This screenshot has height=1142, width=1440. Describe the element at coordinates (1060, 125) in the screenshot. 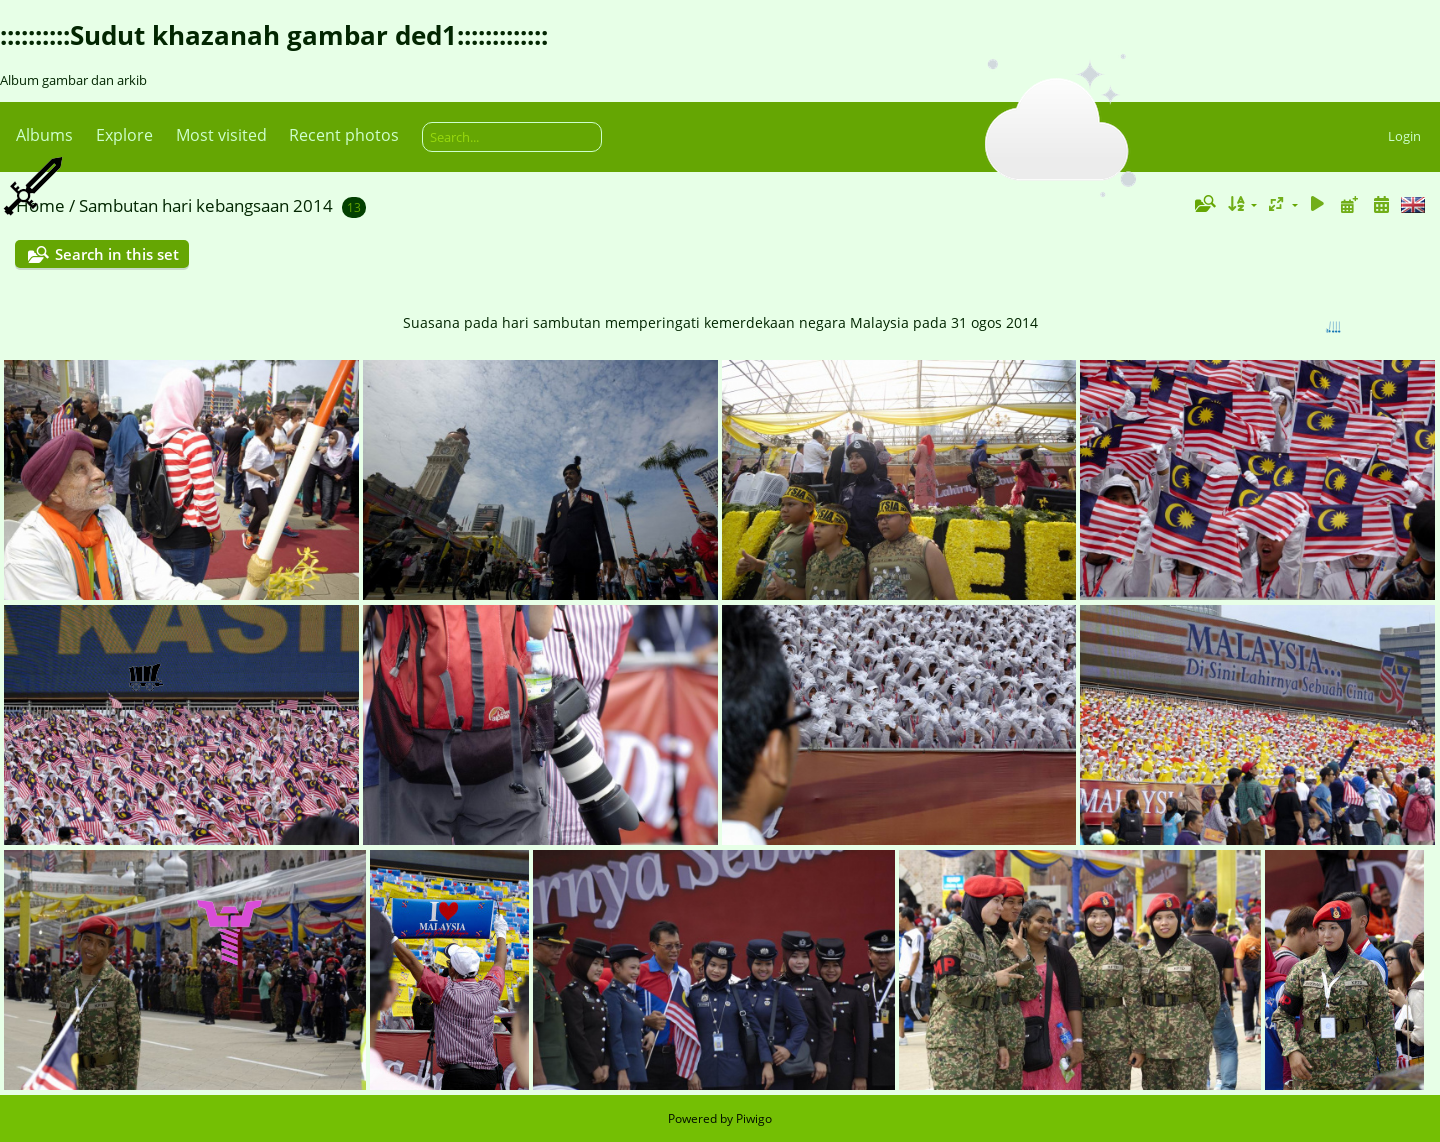

I see `indicates overcast or cloudy conditions at night` at that location.